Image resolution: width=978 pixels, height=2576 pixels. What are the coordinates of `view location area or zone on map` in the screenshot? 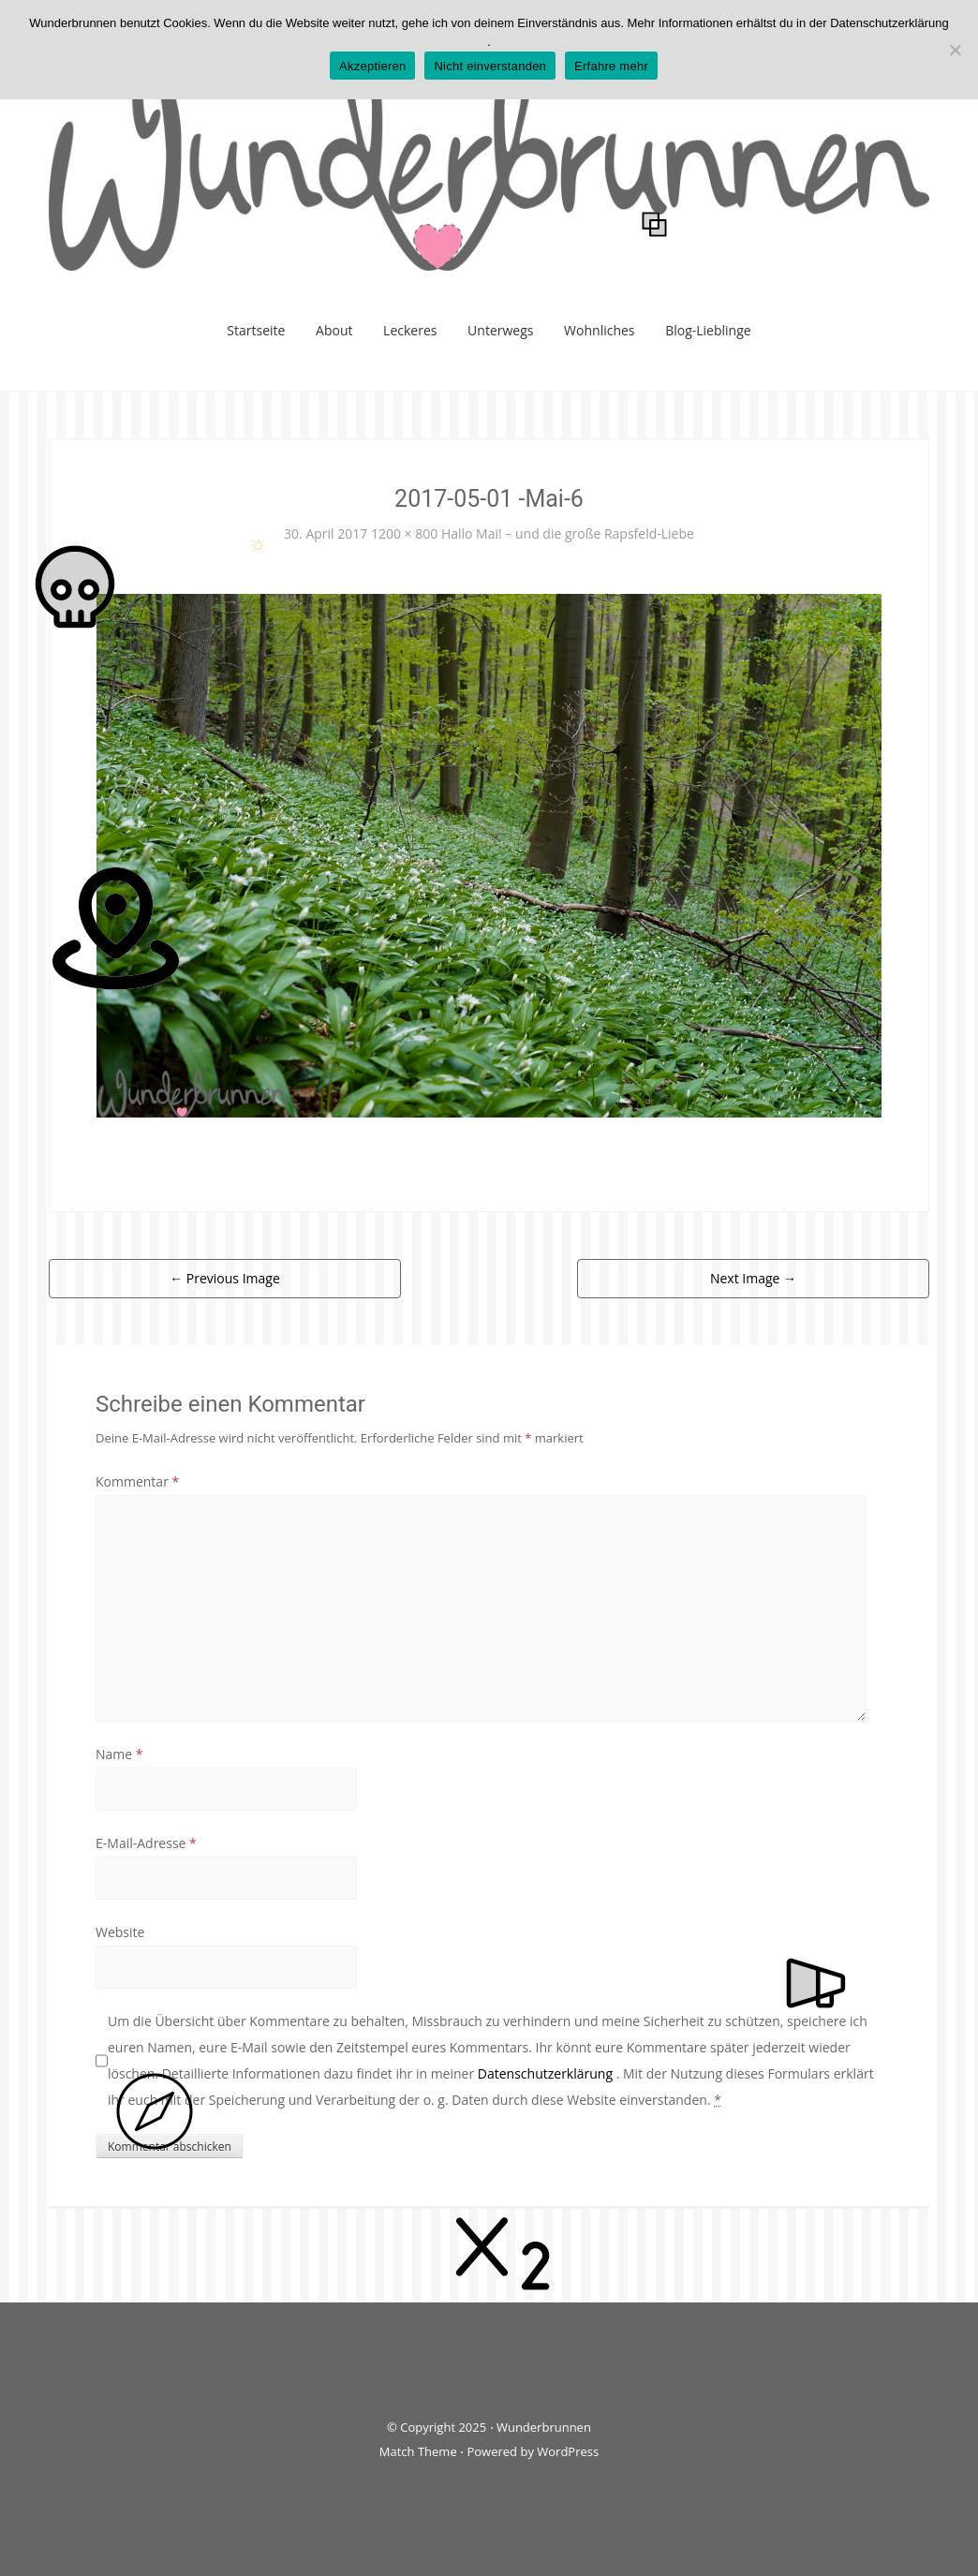 It's located at (115, 930).